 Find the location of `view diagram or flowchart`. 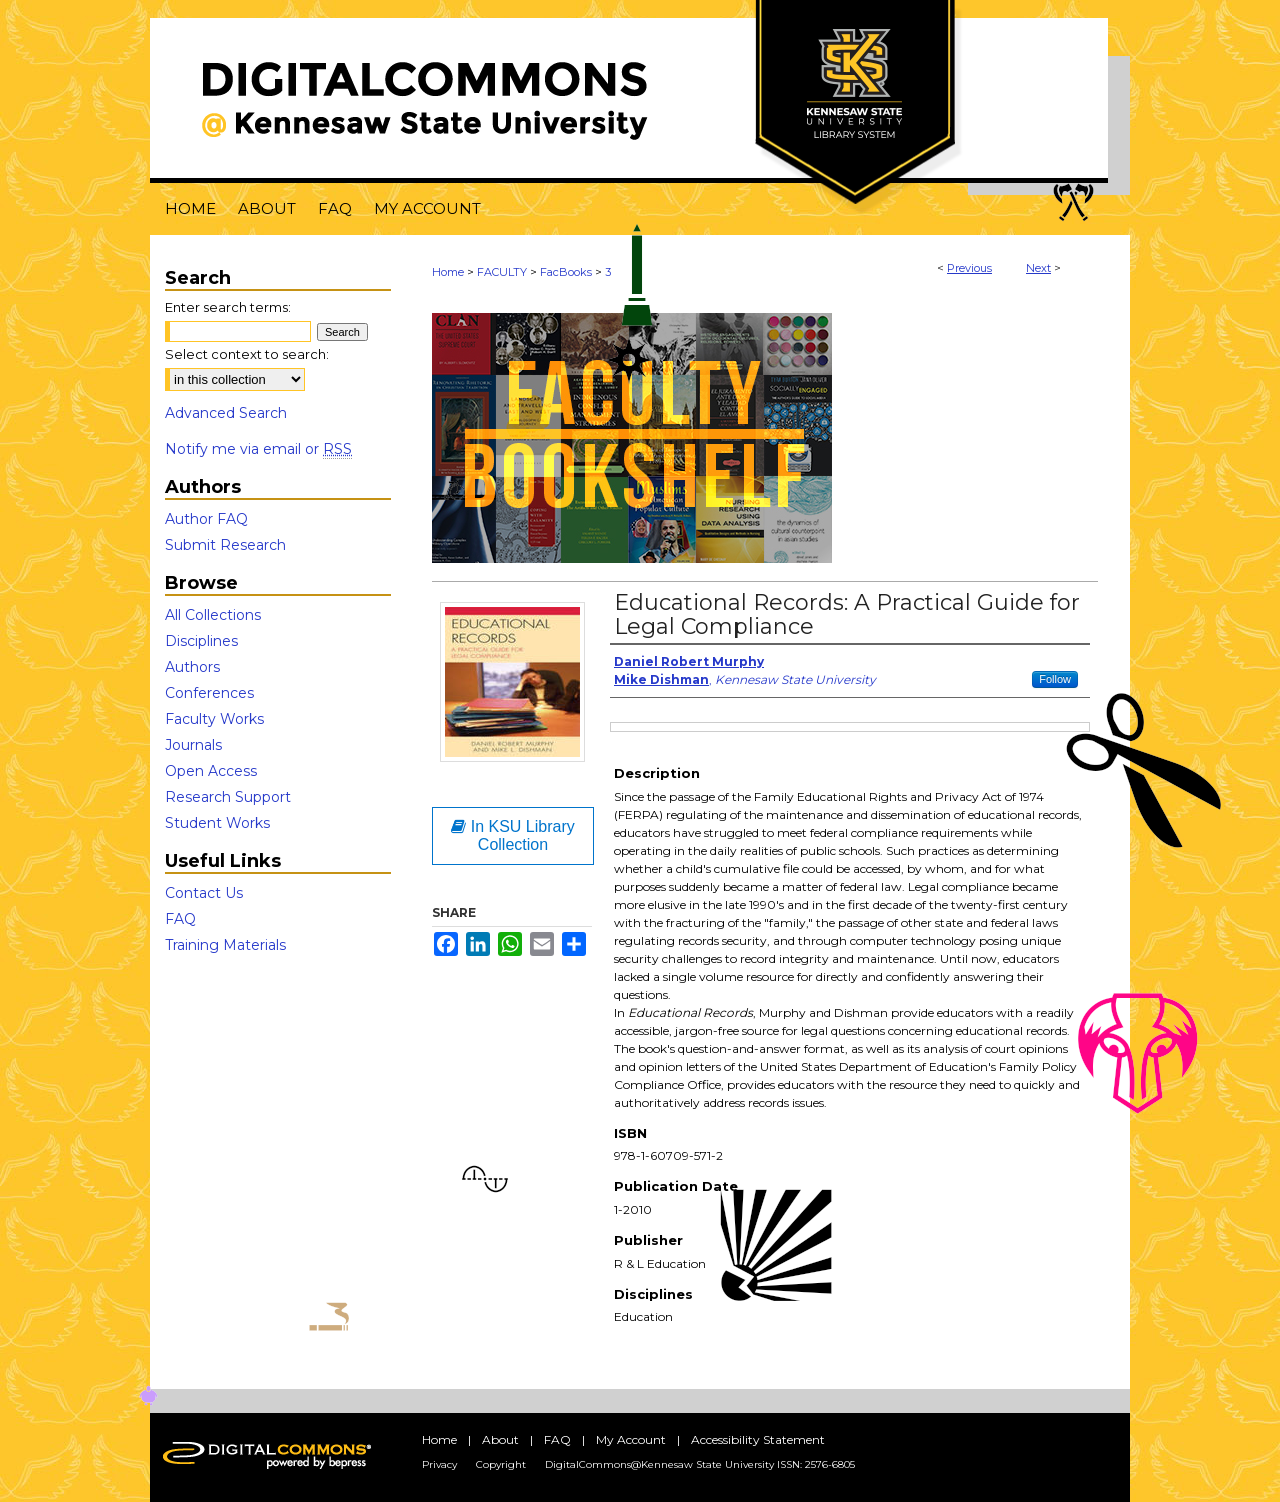

view diagram or flowchart is located at coordinates (485, 1179).